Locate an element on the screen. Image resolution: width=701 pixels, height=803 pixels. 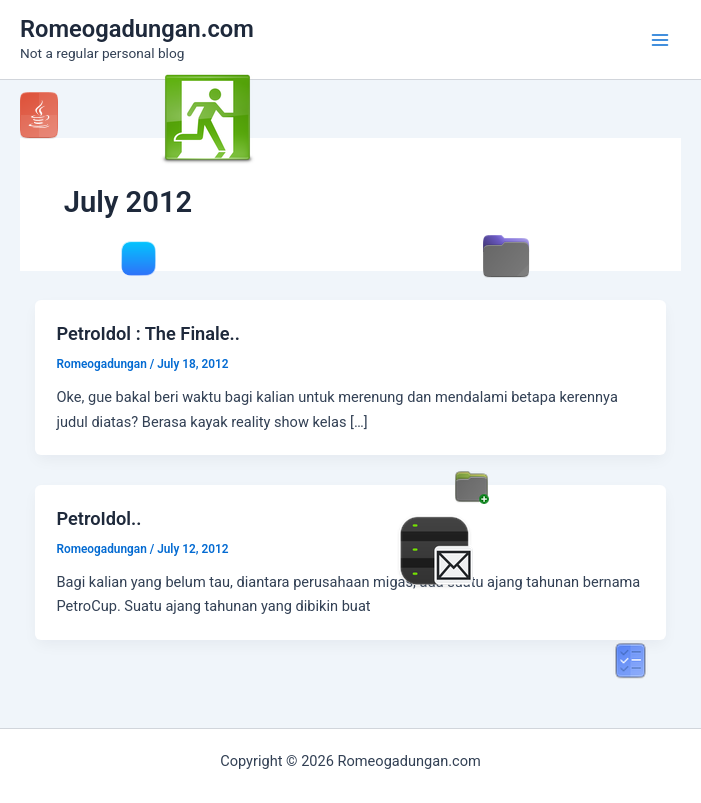
blank app icon template for customization is located at coordinates (138, 258).